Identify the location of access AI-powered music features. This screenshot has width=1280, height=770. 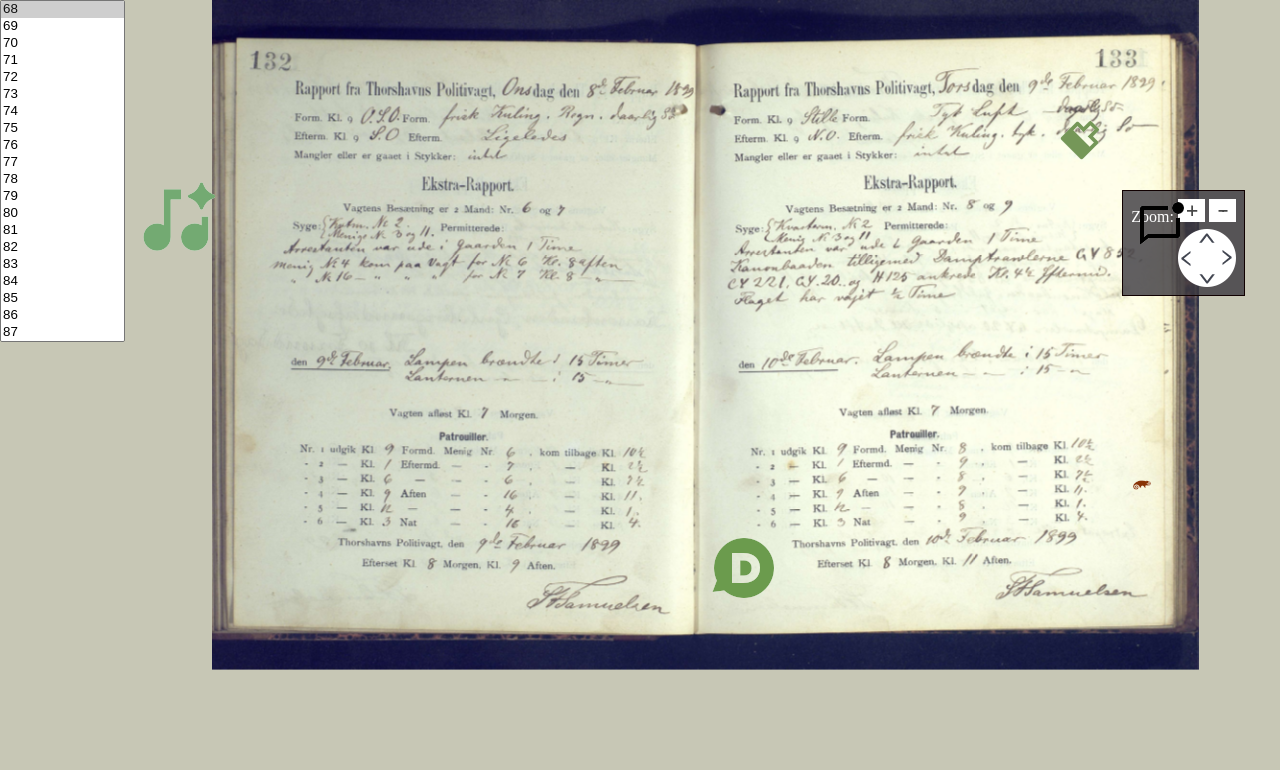
(181, 220).